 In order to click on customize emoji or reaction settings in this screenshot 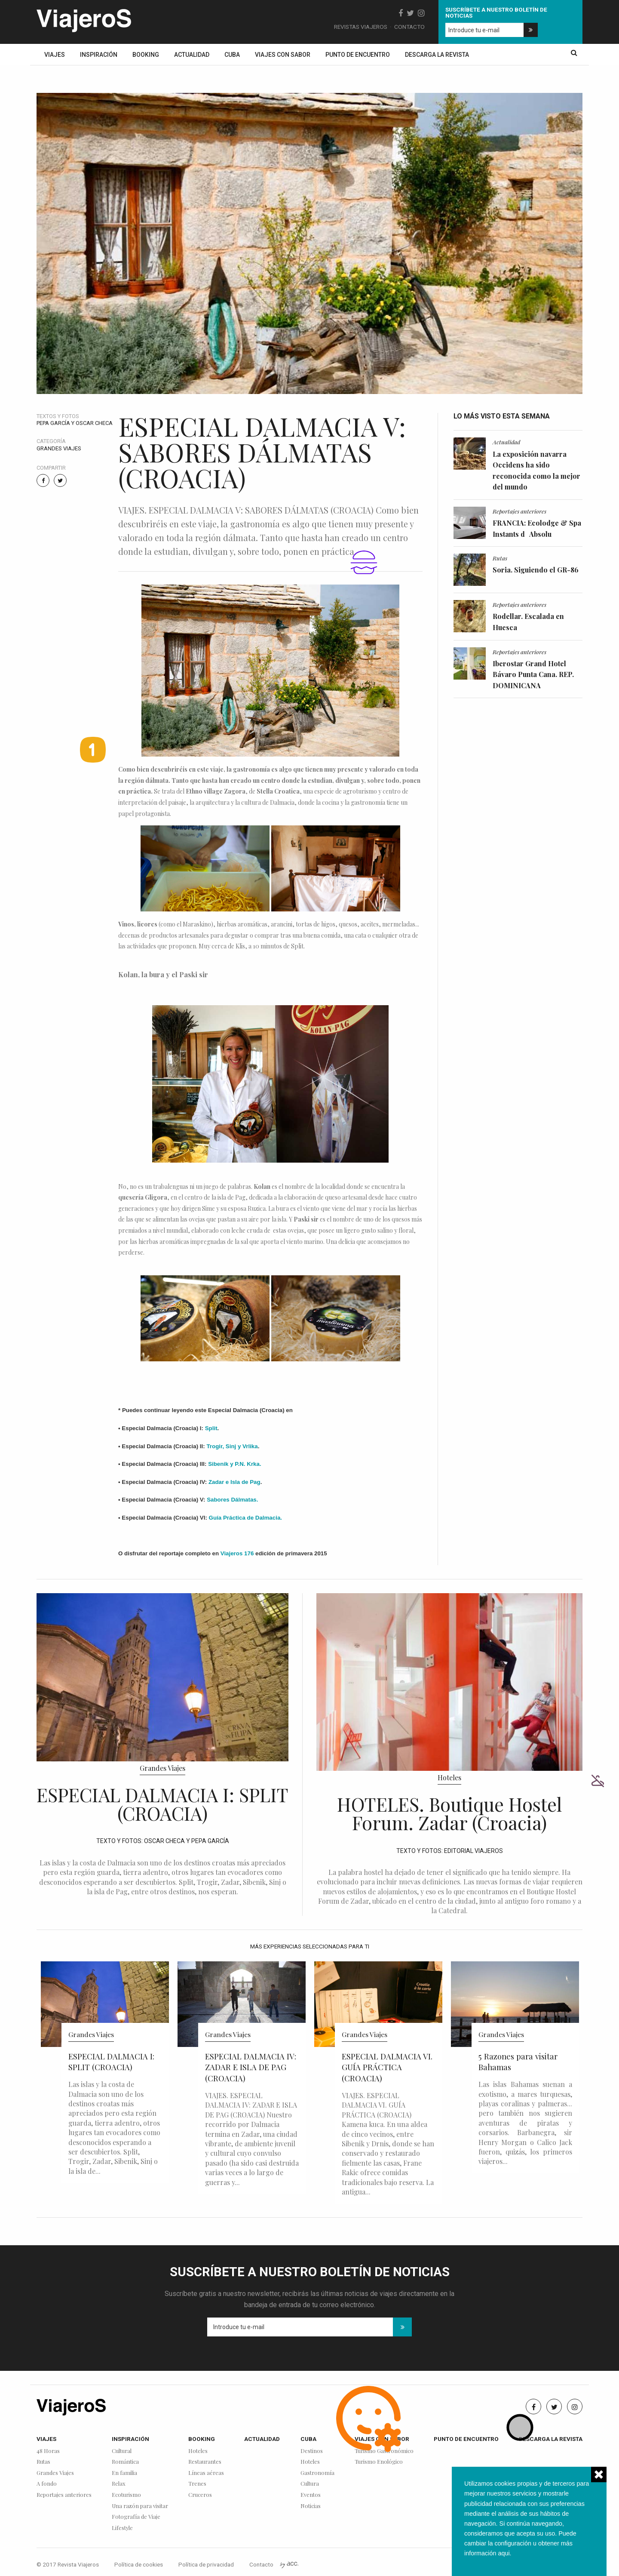, I will do `click(368, 2418)`.